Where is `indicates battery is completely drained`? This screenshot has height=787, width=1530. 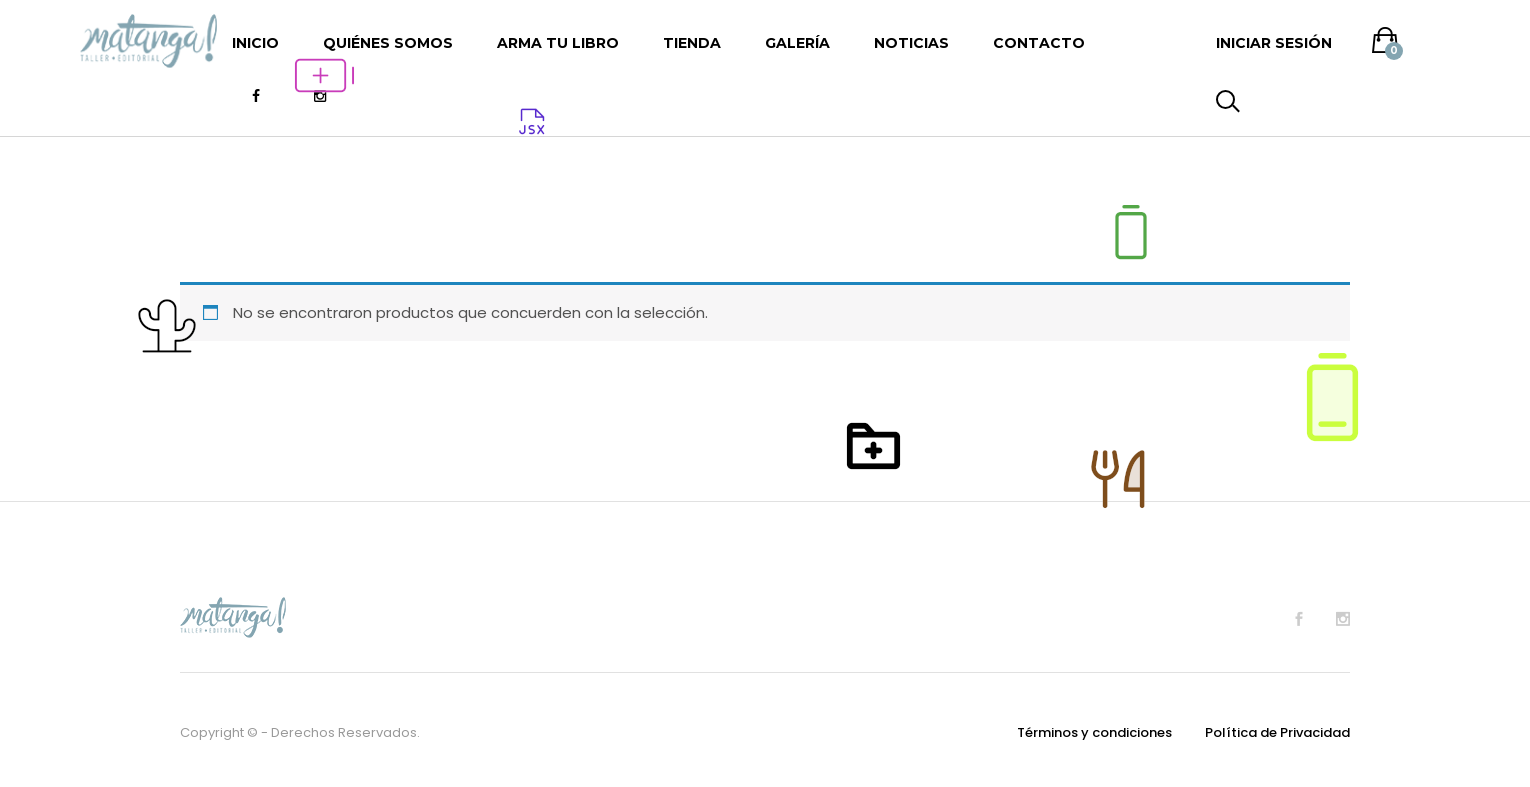 indicates battery is completely drained is located at coordinates (1131, 233).